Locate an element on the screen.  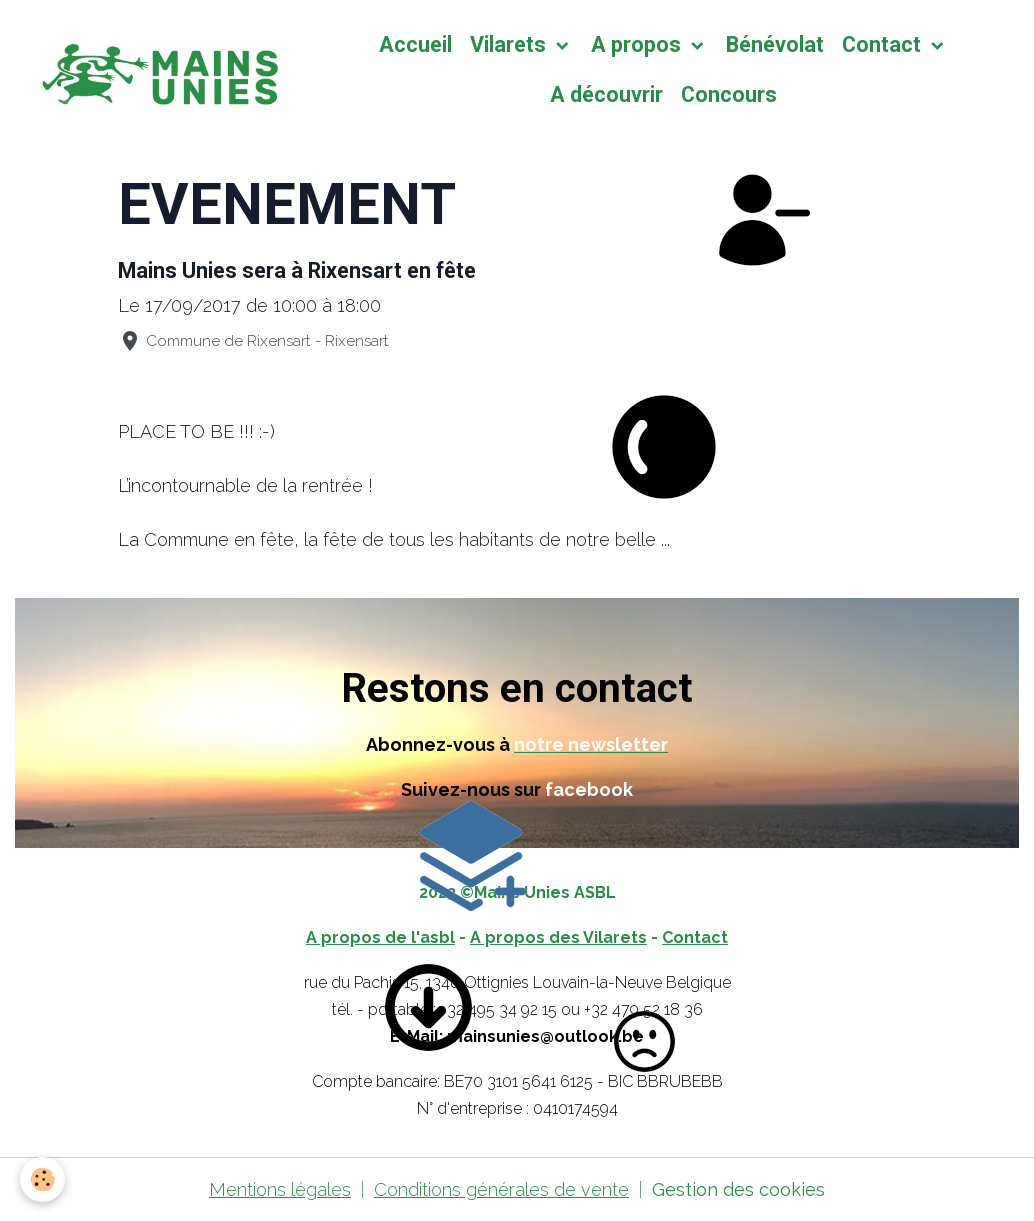
apply inner shadow effect to the left side is located at coordinates (664, 447).